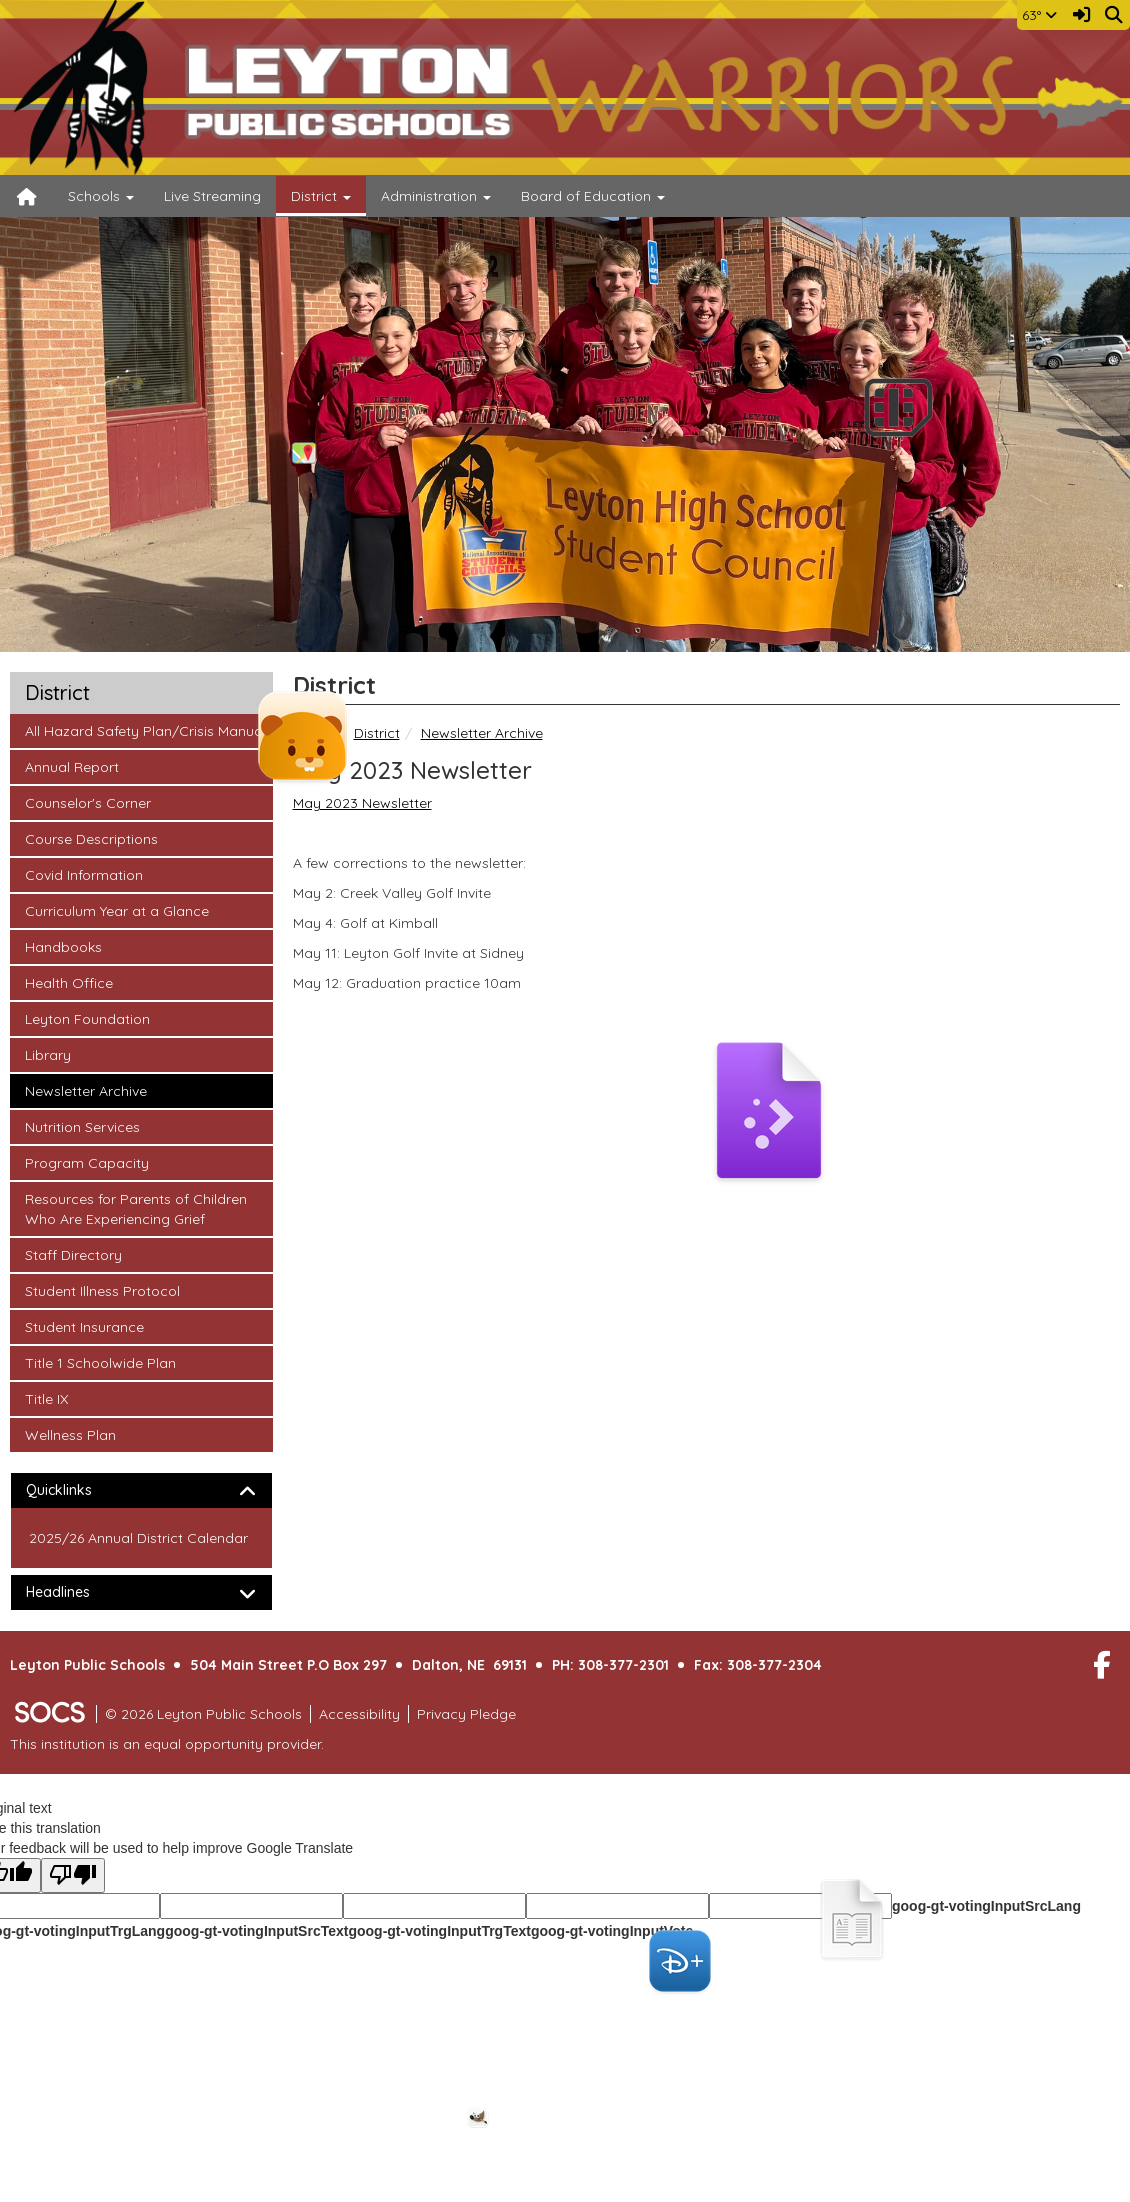 The width and height of the screenshot is (1130, 2202). What do you see at coordinates (852, 1920) in the screenshot?
I see `a mobipocket ebook file` at bounding box center [852, 1920].